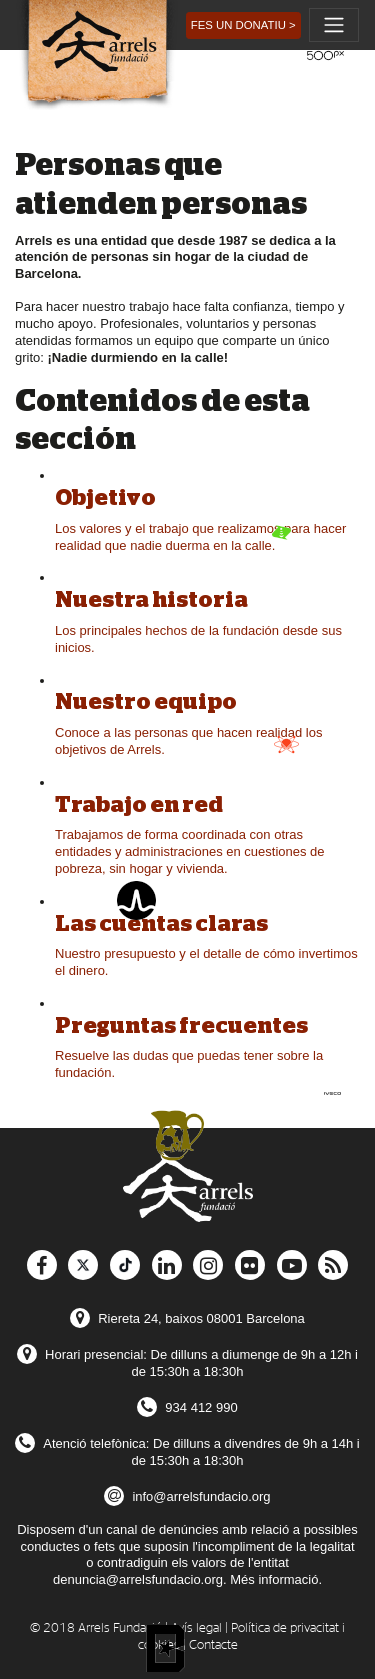  What do you see at coordinates (286, 744) in the screenshot?
I see `proteus software logo` at bounding box center [286, 744].